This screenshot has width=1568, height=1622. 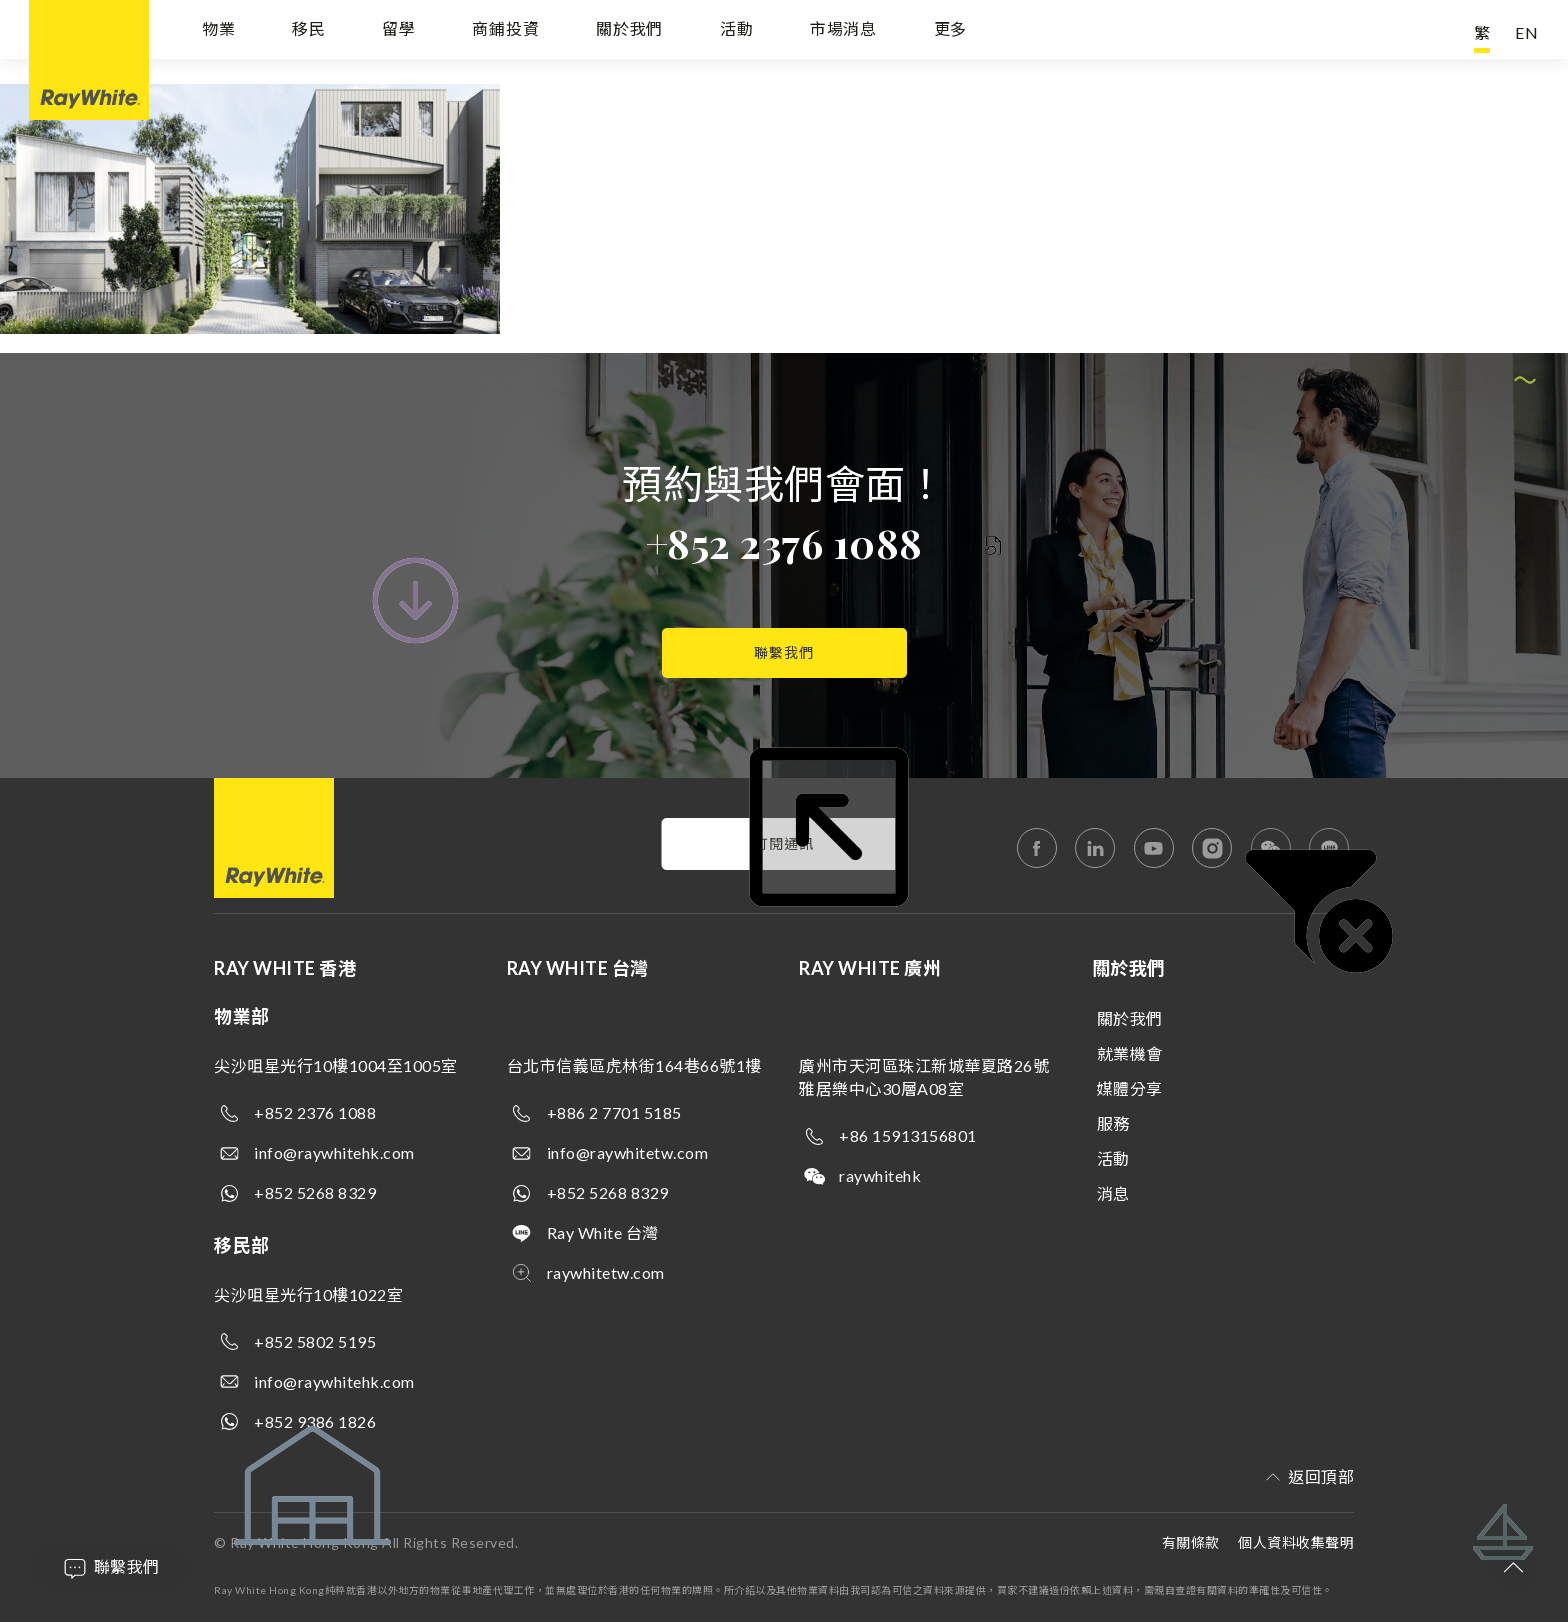 What do you see at coordinates (1525, 380) in the screenshot?
I see `indicates approximate or similar value` at bounding box center [1525, 380].